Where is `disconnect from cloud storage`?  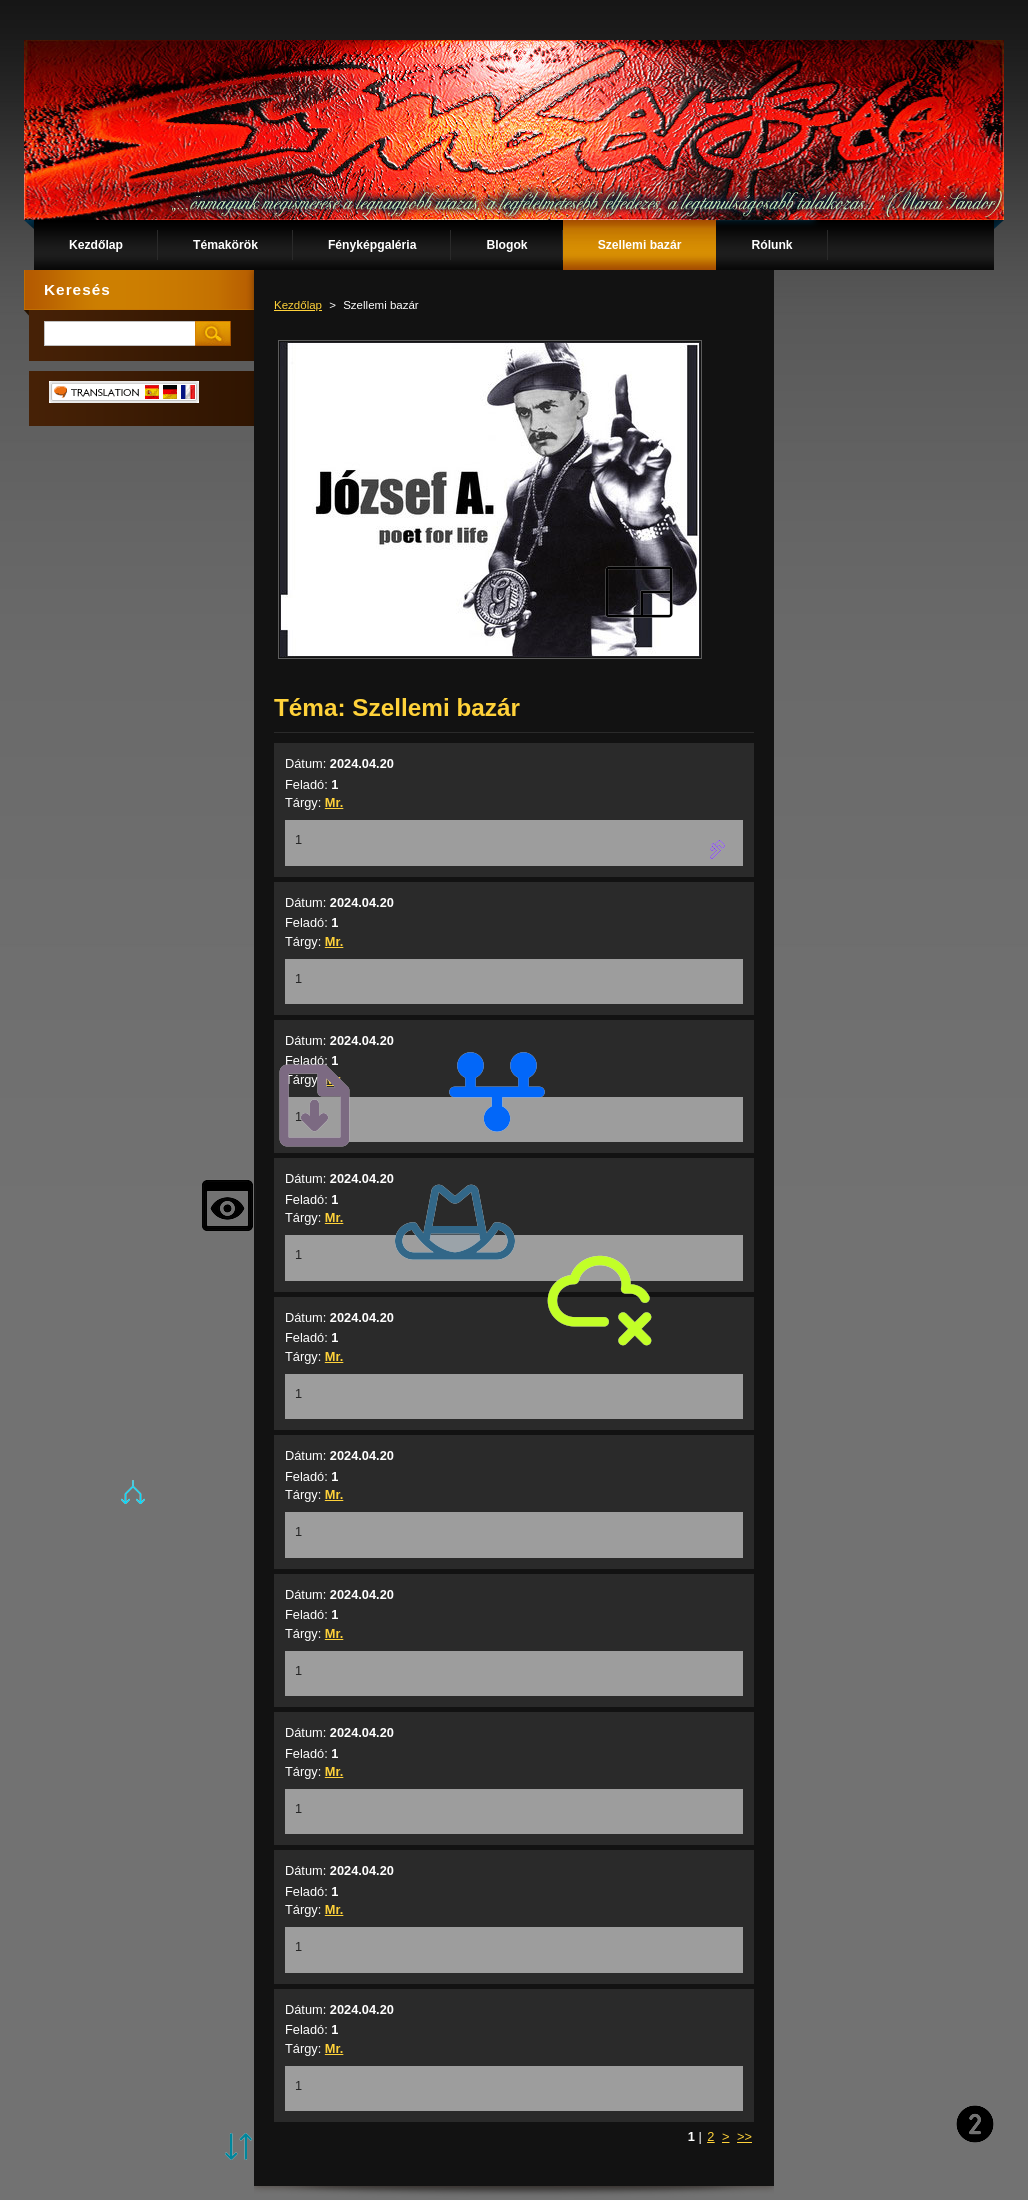 disconnect from cloud storage is located at coordinates (599, 1293).